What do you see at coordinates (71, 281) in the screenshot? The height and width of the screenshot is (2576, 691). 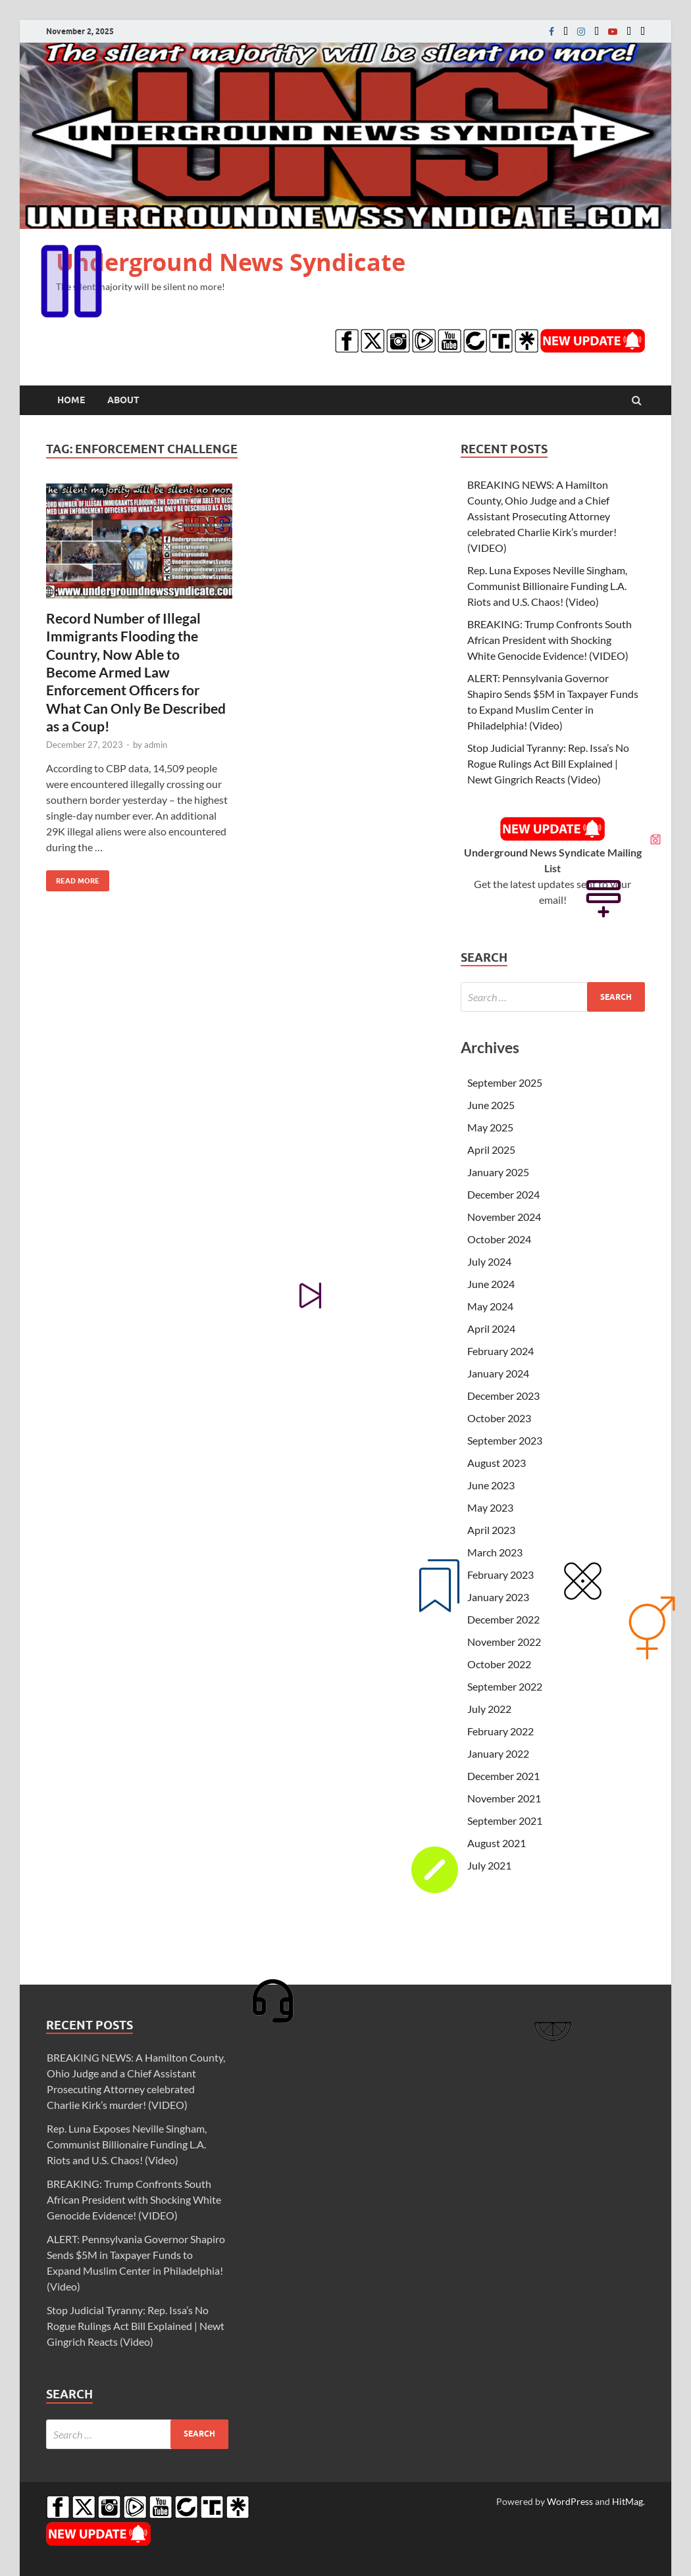 I see `switch to column layout view` at bounding box center [71, 281].